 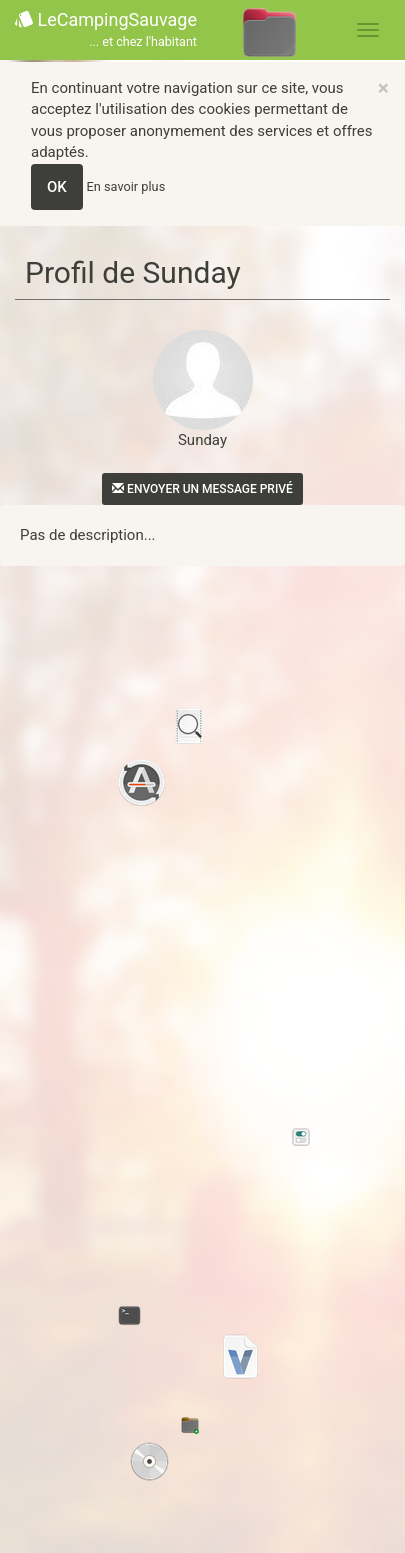 What do you see at coordinates (189, 726) in the screenshot?
I see `open system logs viewer` at bounding box center [189, 726].